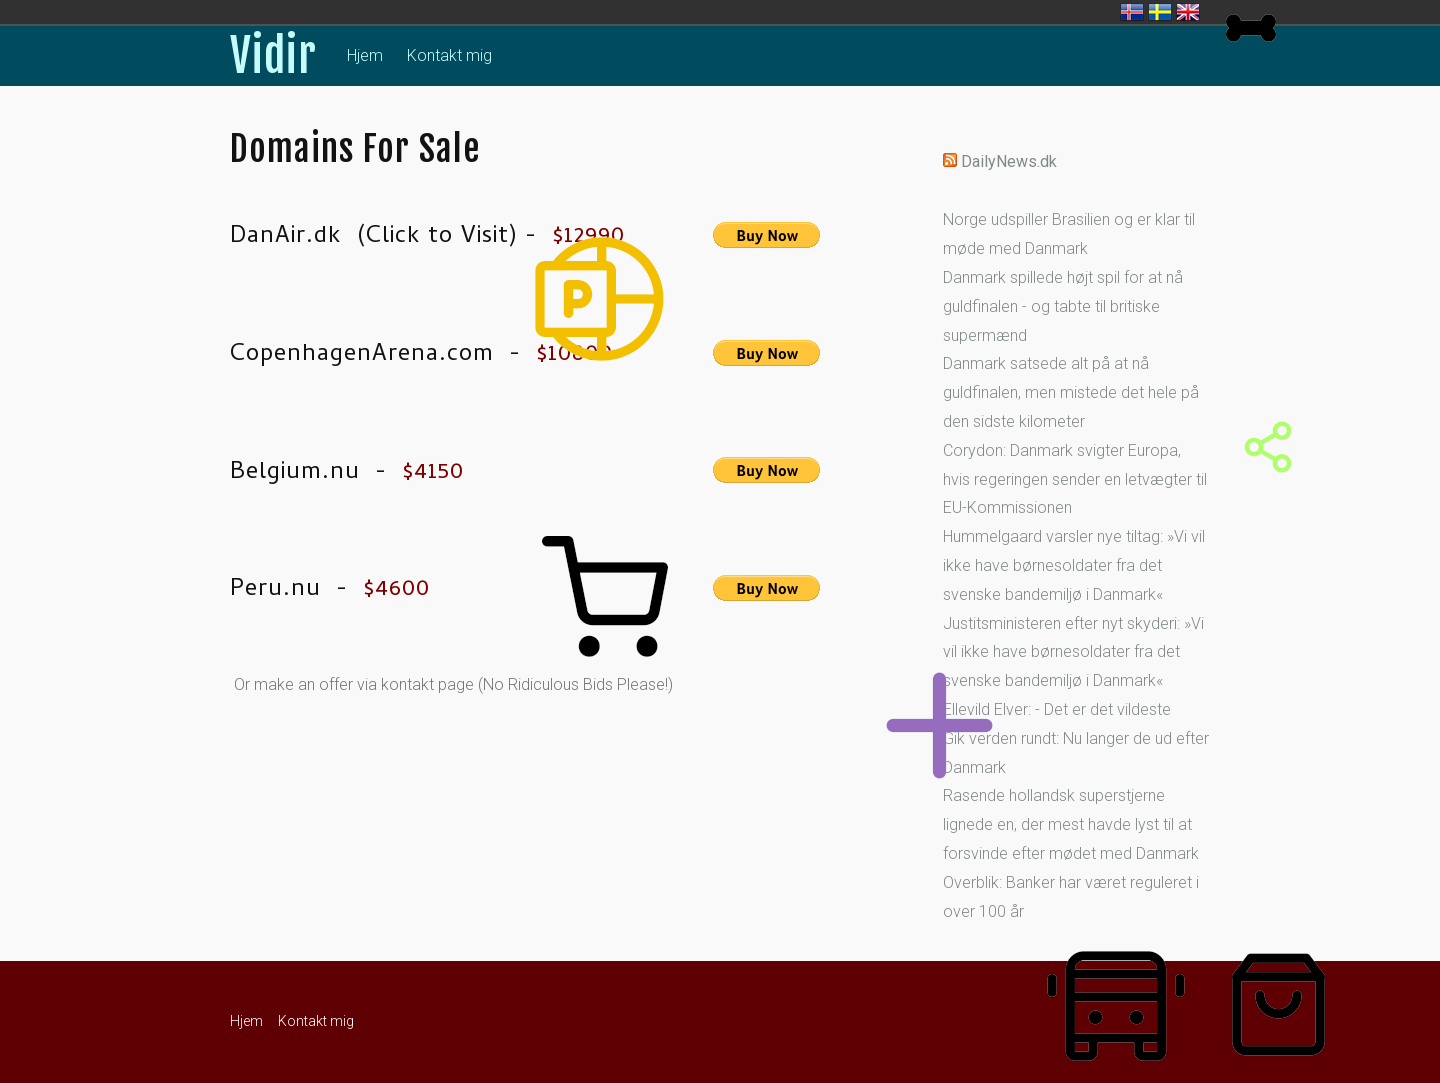 The width and height of the screenshot is (1440, 1083). I want to click on add a new item, so click(939, 725).